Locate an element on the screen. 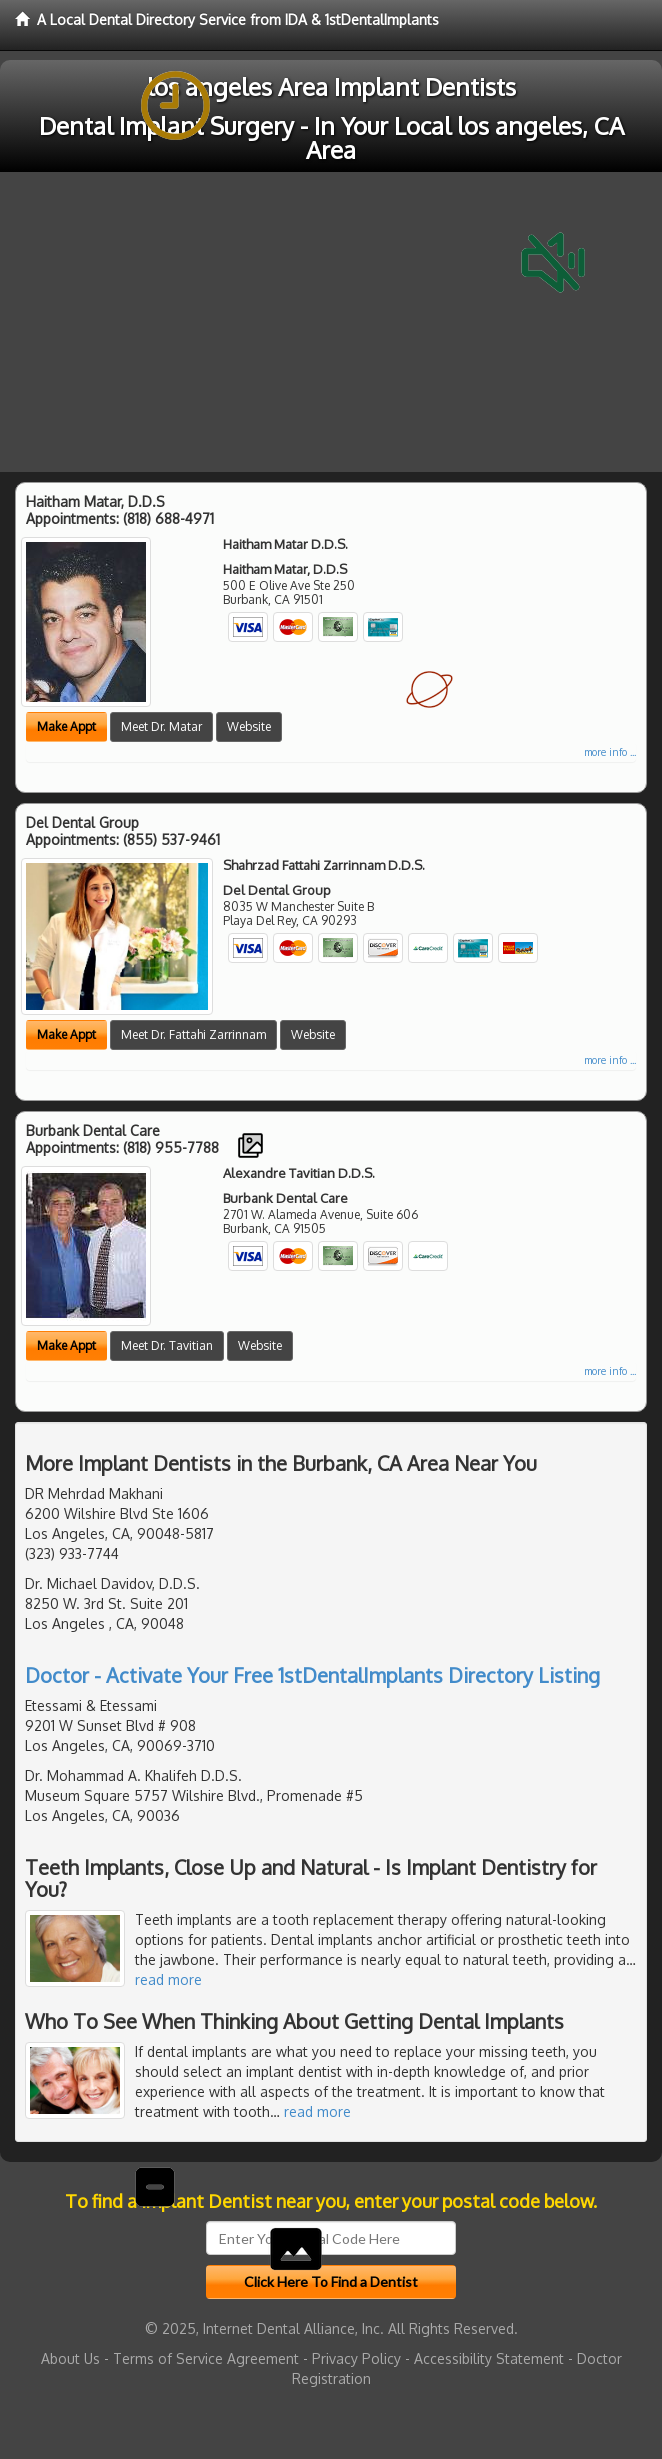 The width and height of the screenshot is (662, 2459). view photo gallery is located at coordinates (250, 1145).